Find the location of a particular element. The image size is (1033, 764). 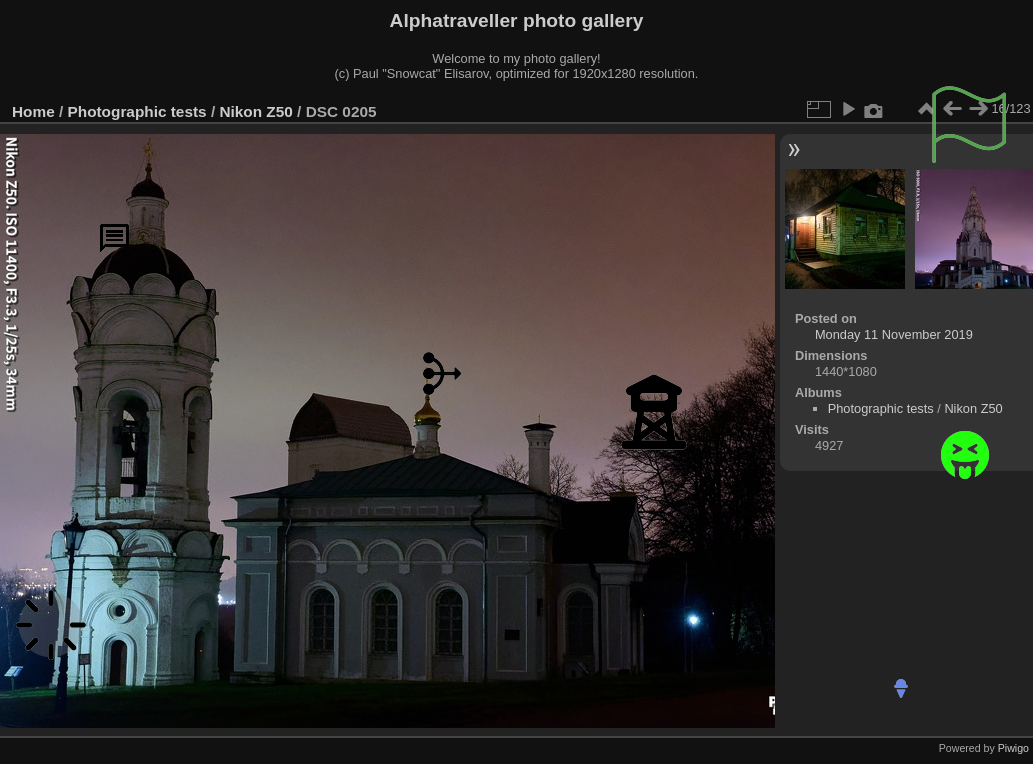

flag or bookmark this item is located at coordinates (966, 123).